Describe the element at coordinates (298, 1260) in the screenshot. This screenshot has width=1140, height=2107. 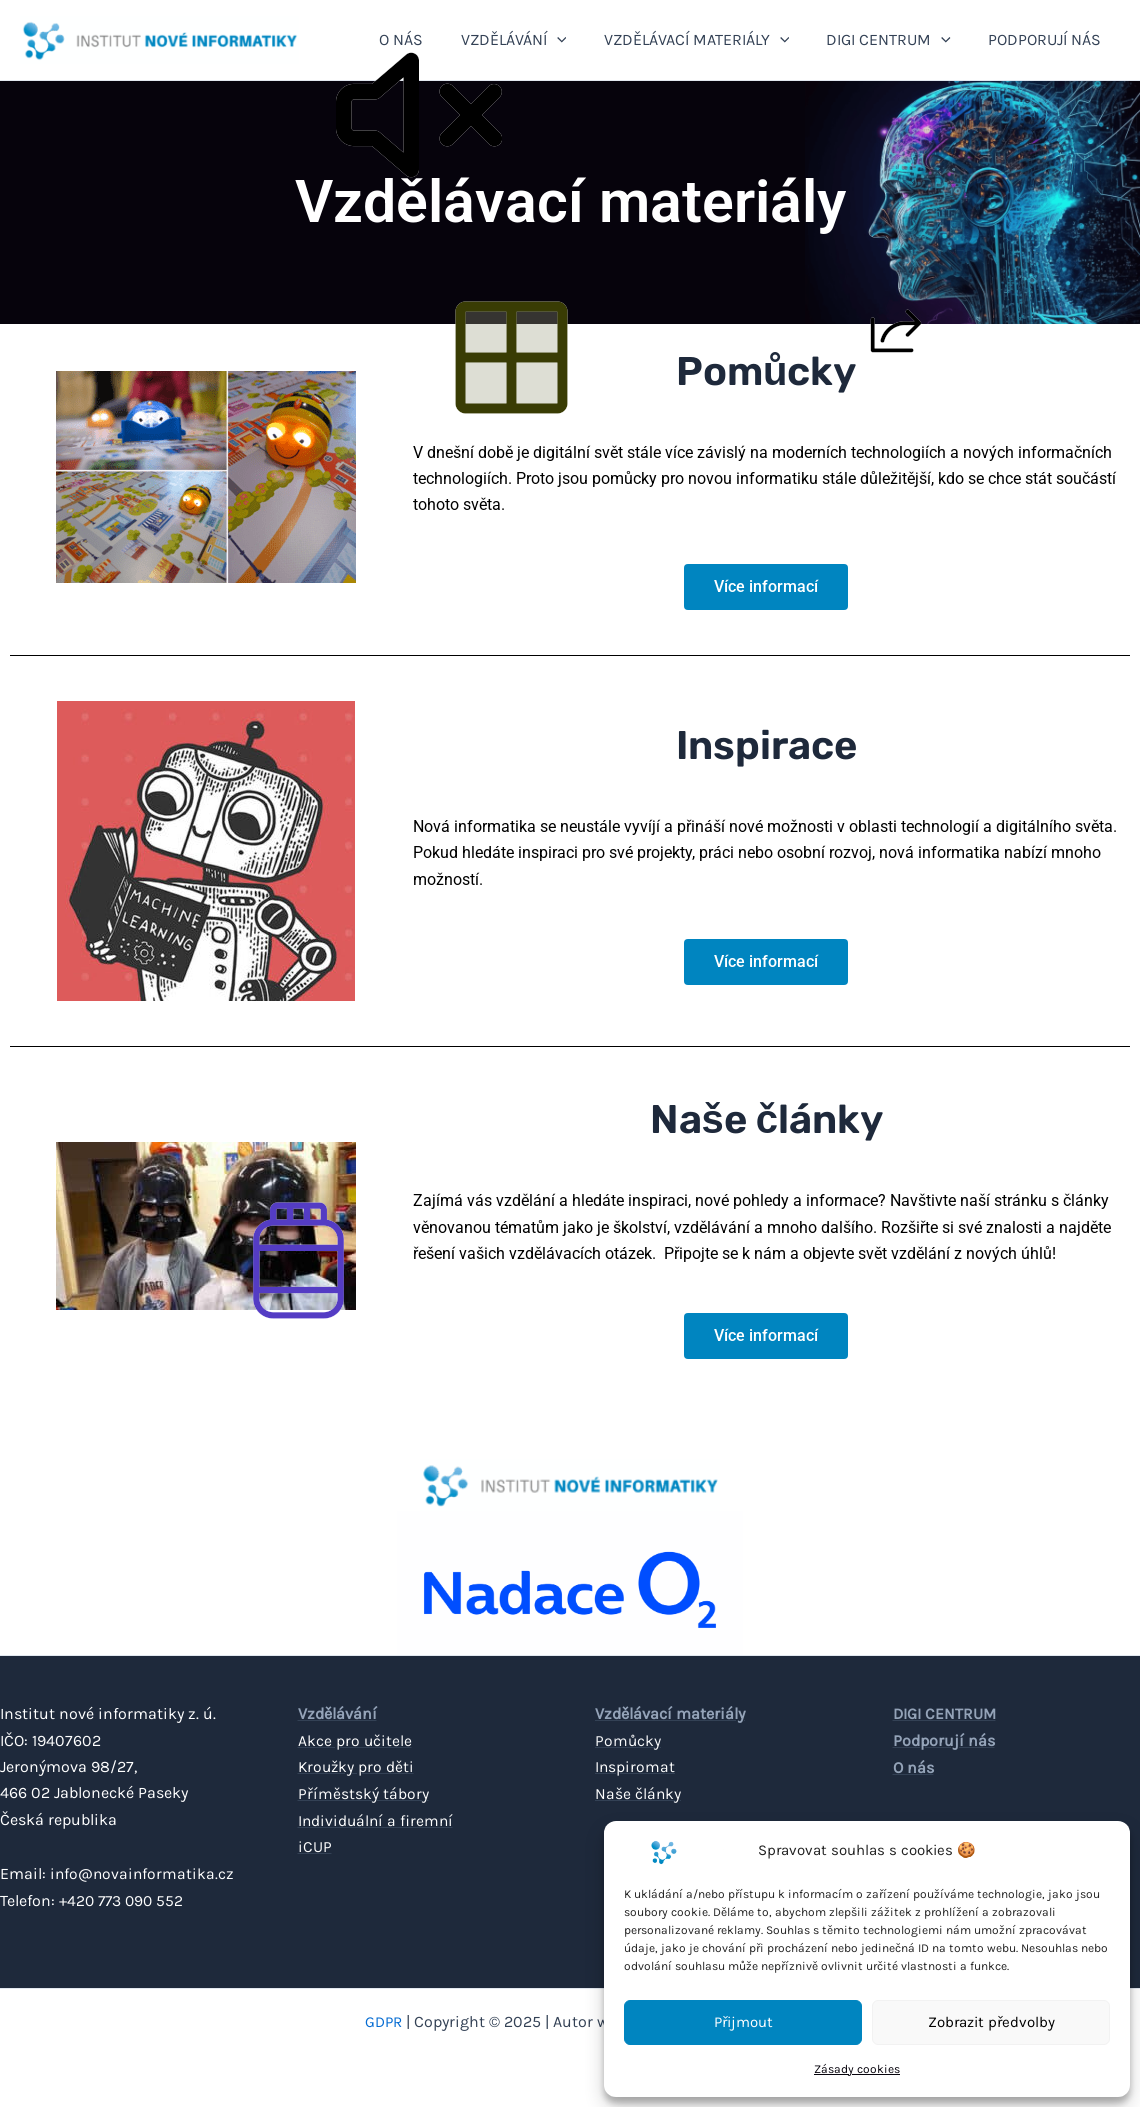
I see `view or manage labeled containers` at that location.